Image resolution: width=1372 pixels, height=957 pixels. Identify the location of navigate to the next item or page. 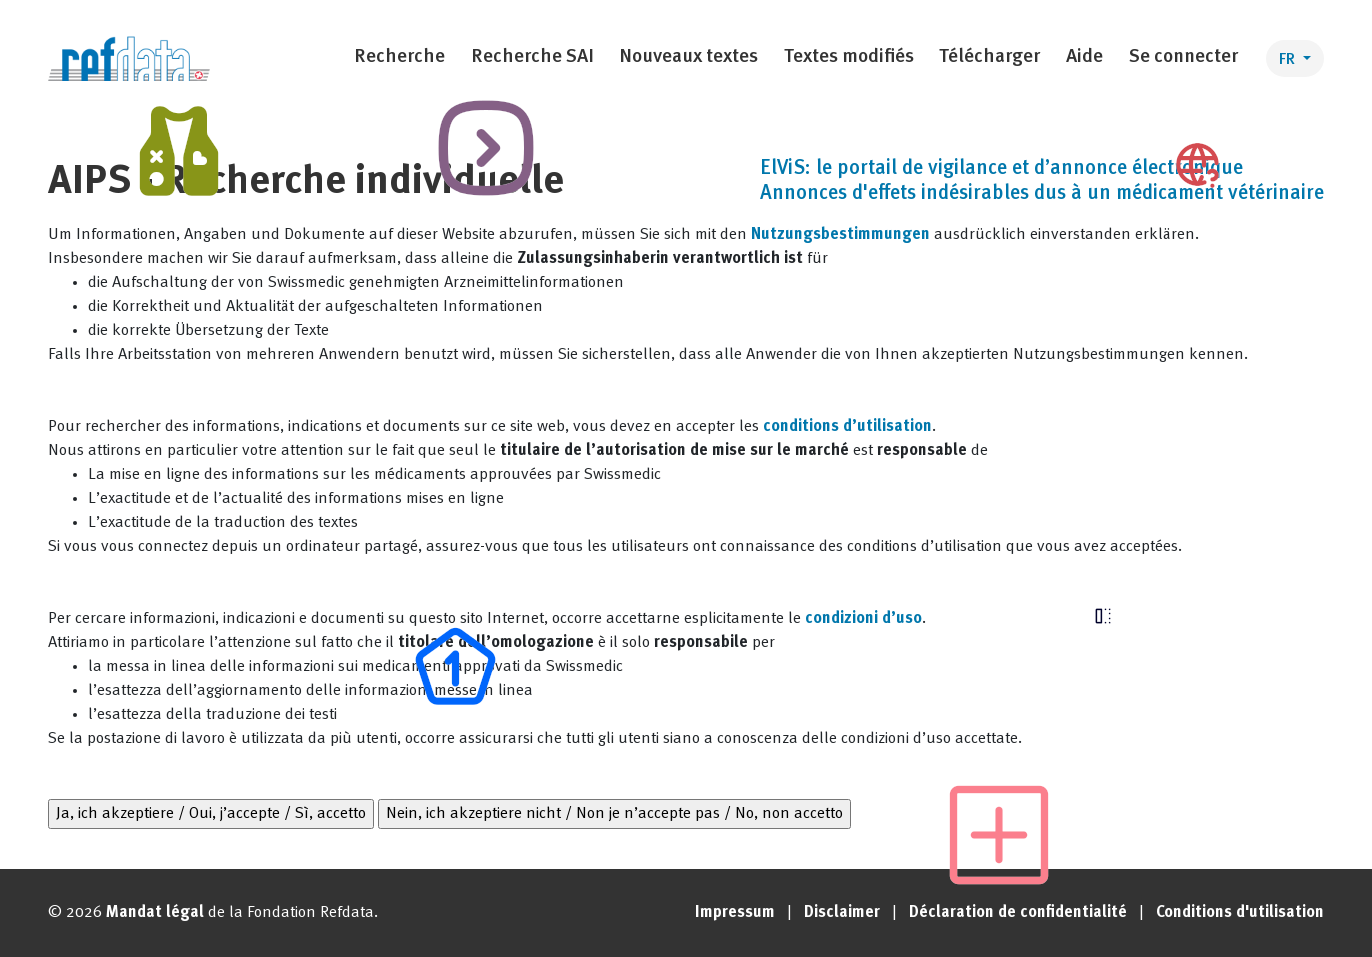
(486, 148).